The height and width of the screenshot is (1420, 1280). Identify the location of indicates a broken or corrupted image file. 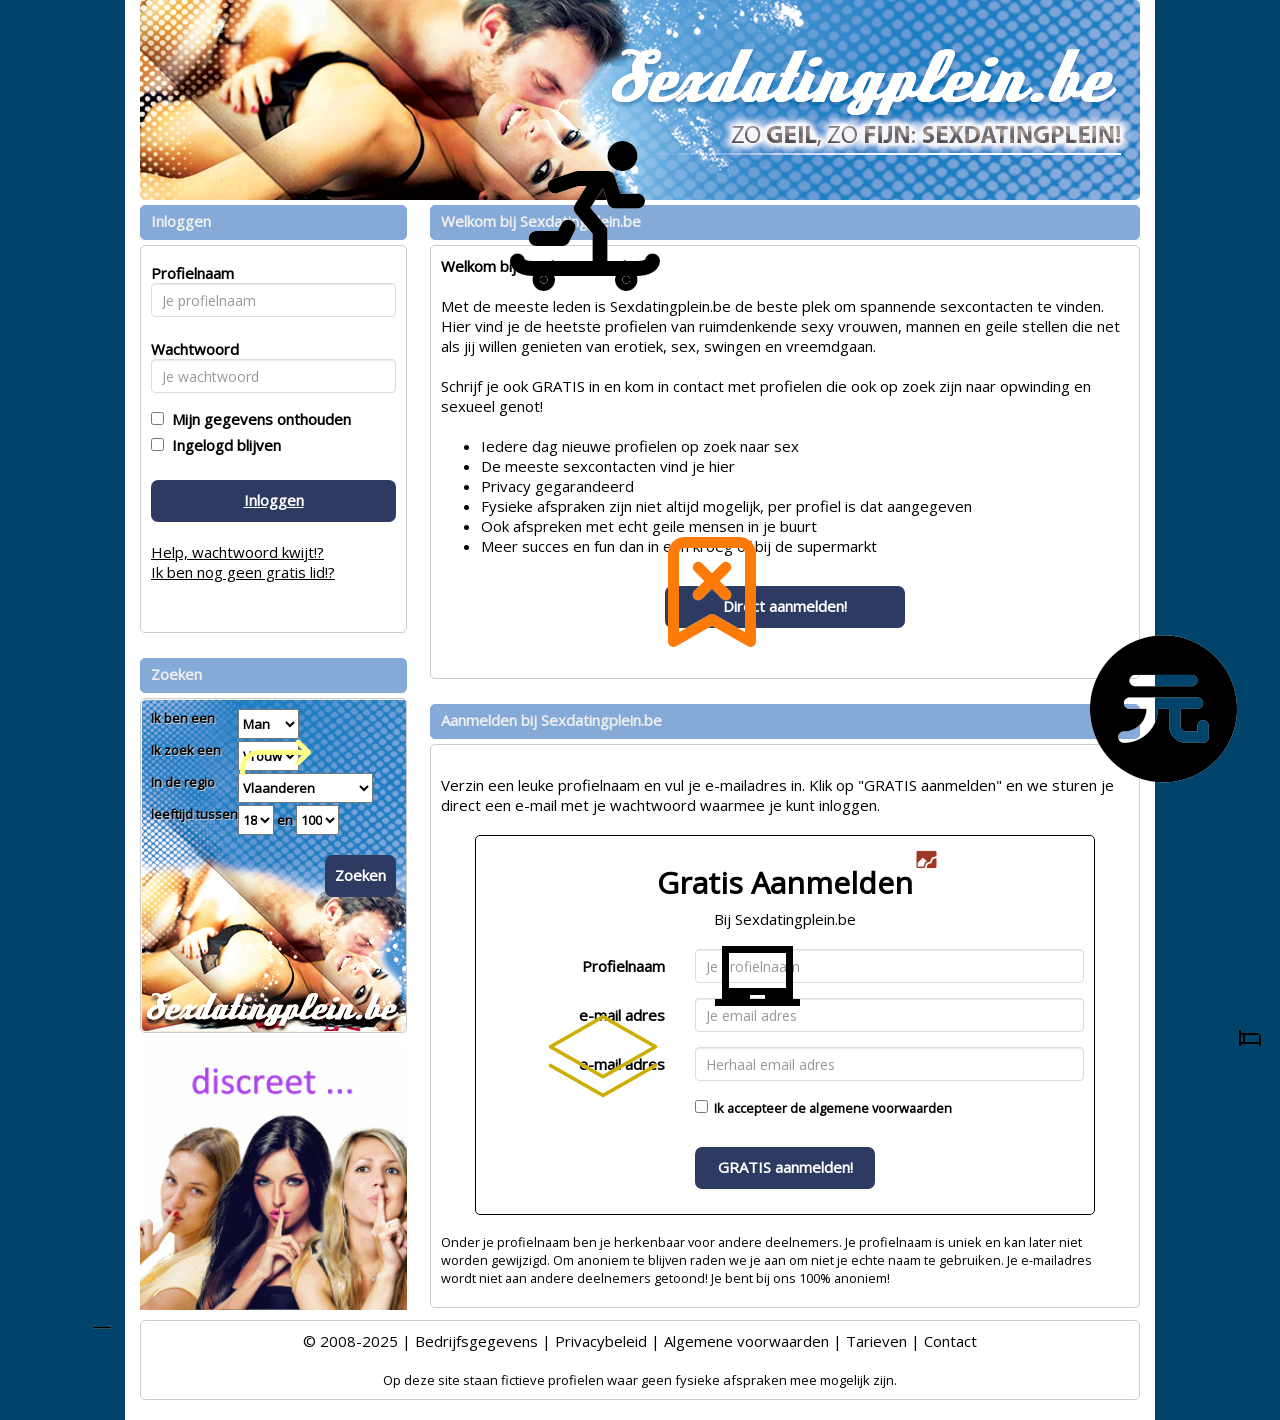
(926, 859).